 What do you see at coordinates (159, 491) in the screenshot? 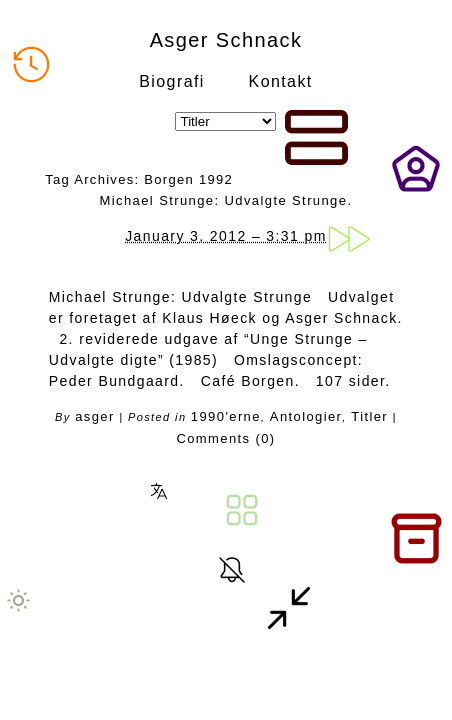
I see `change language settings` at bounding box center [159, 491].